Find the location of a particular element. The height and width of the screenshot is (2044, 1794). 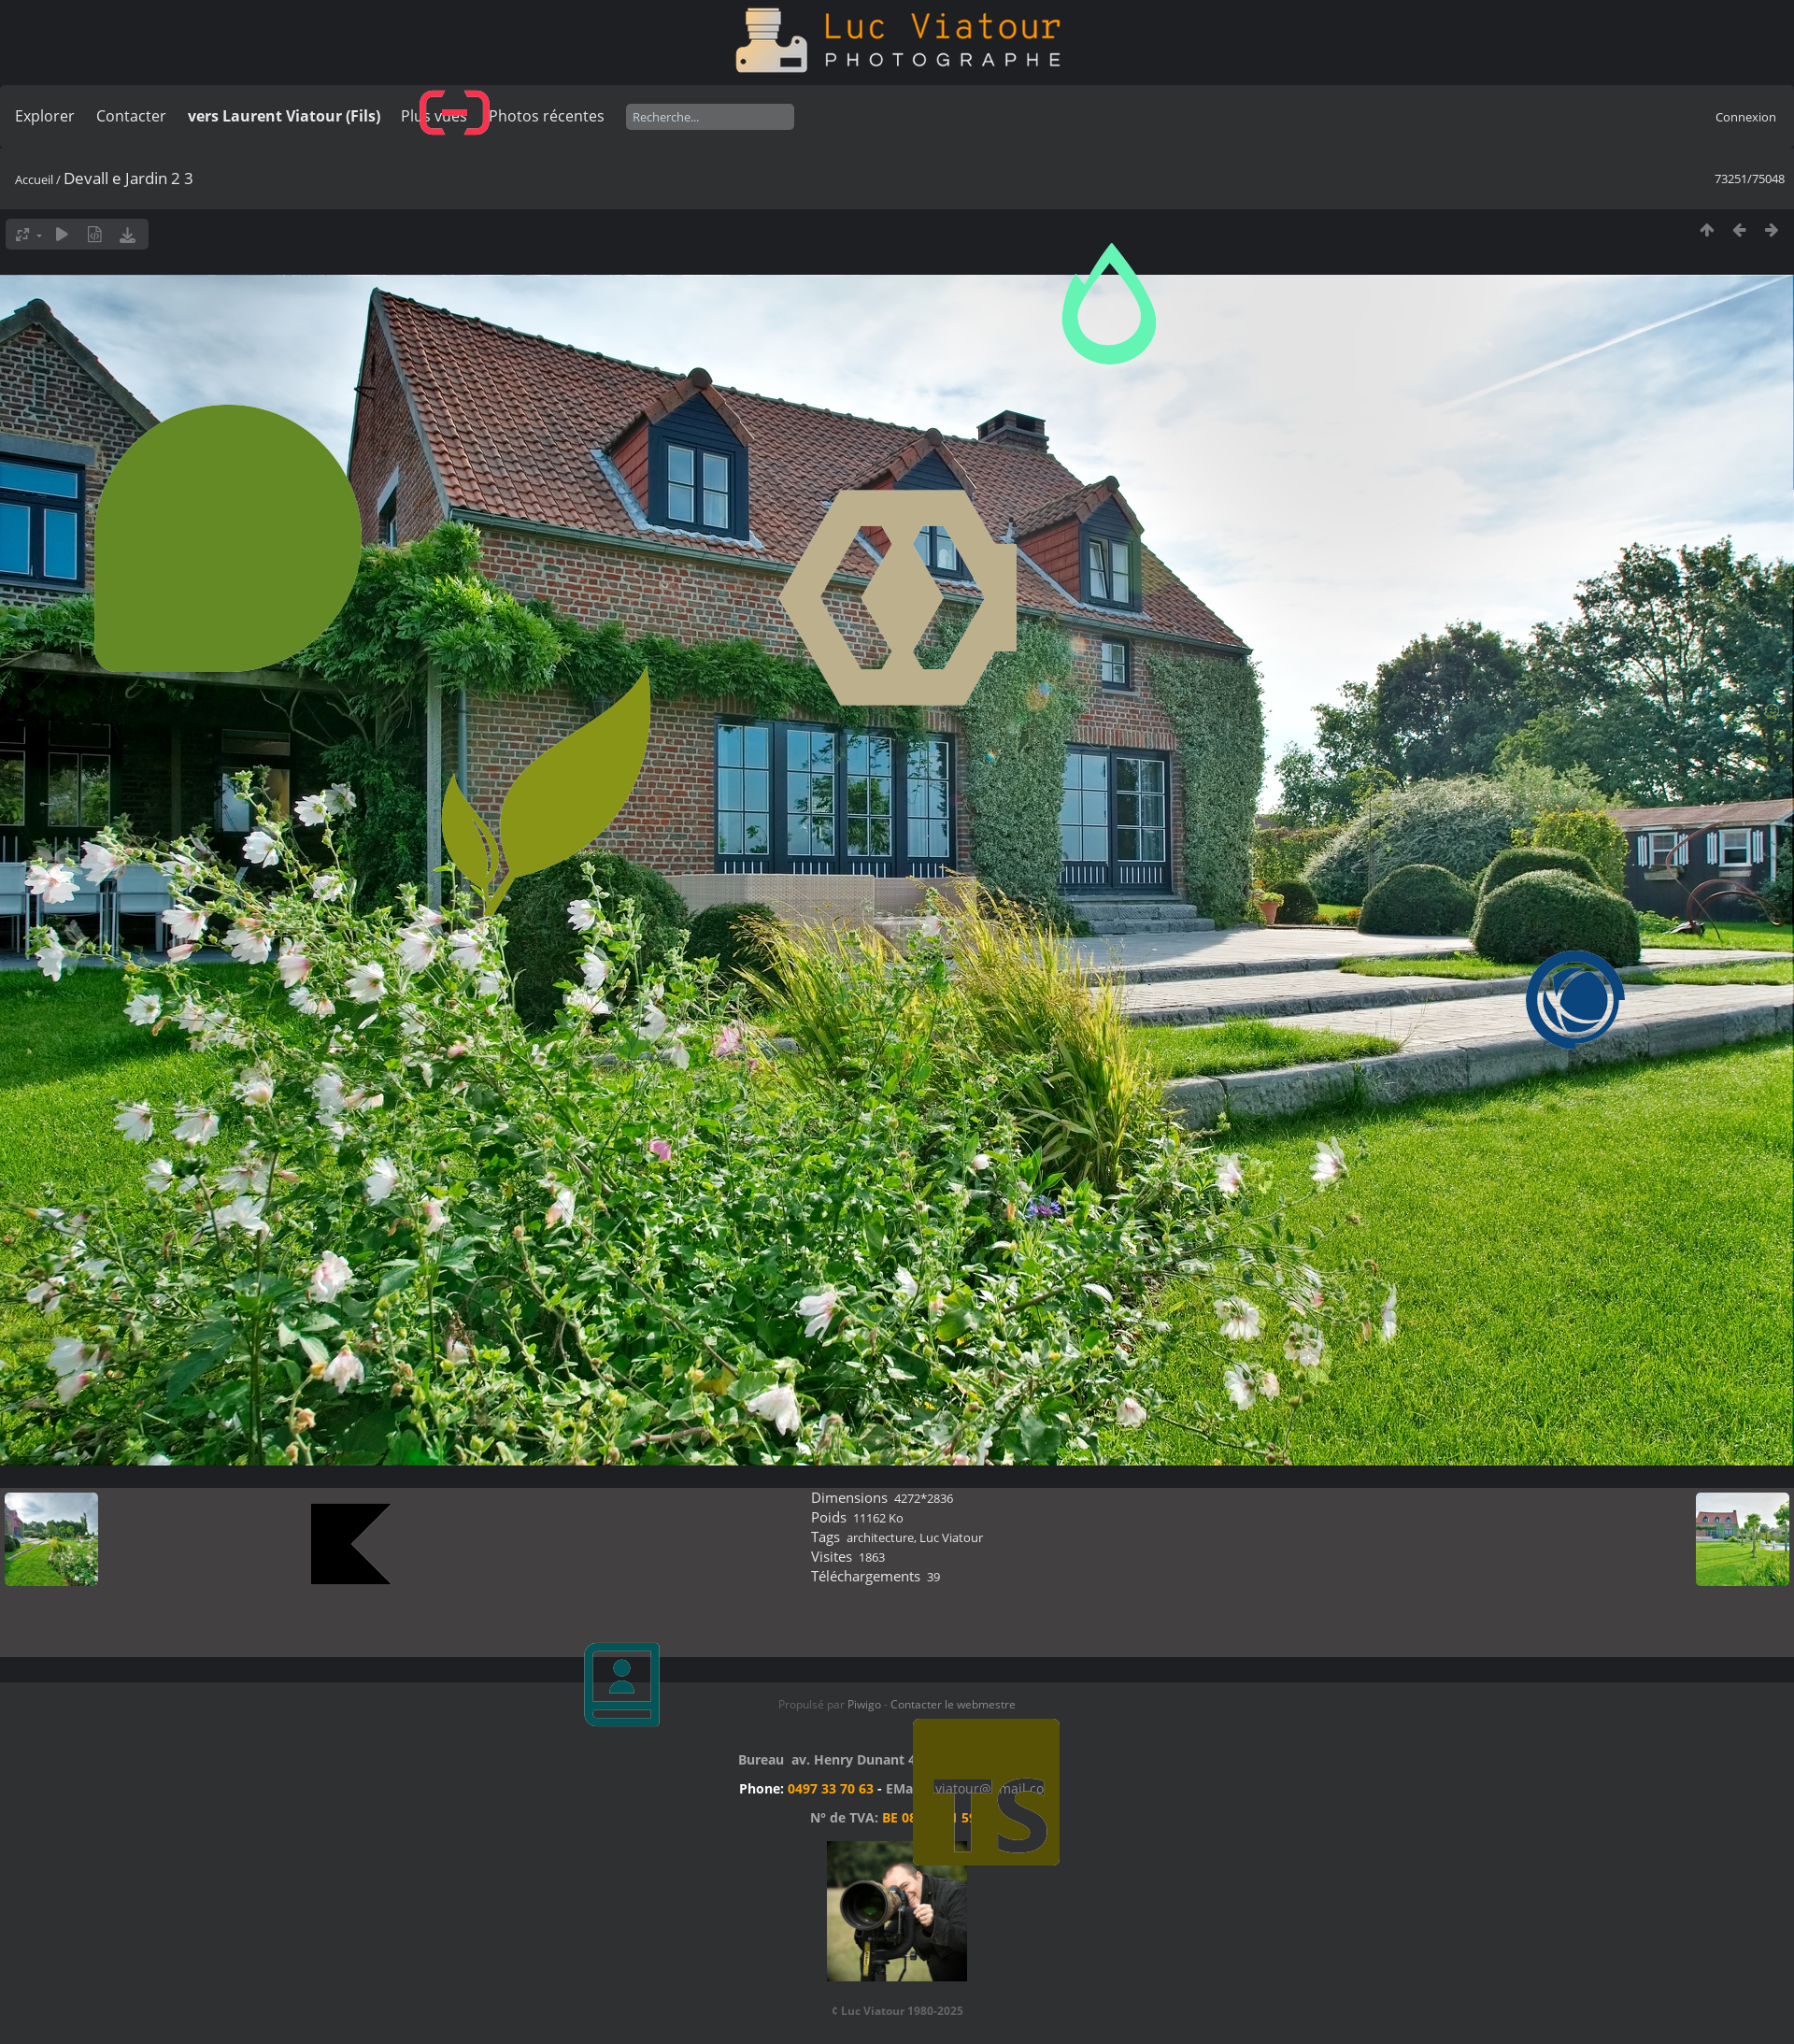

typescript programming language logo is located at coordinates (986, 1792).